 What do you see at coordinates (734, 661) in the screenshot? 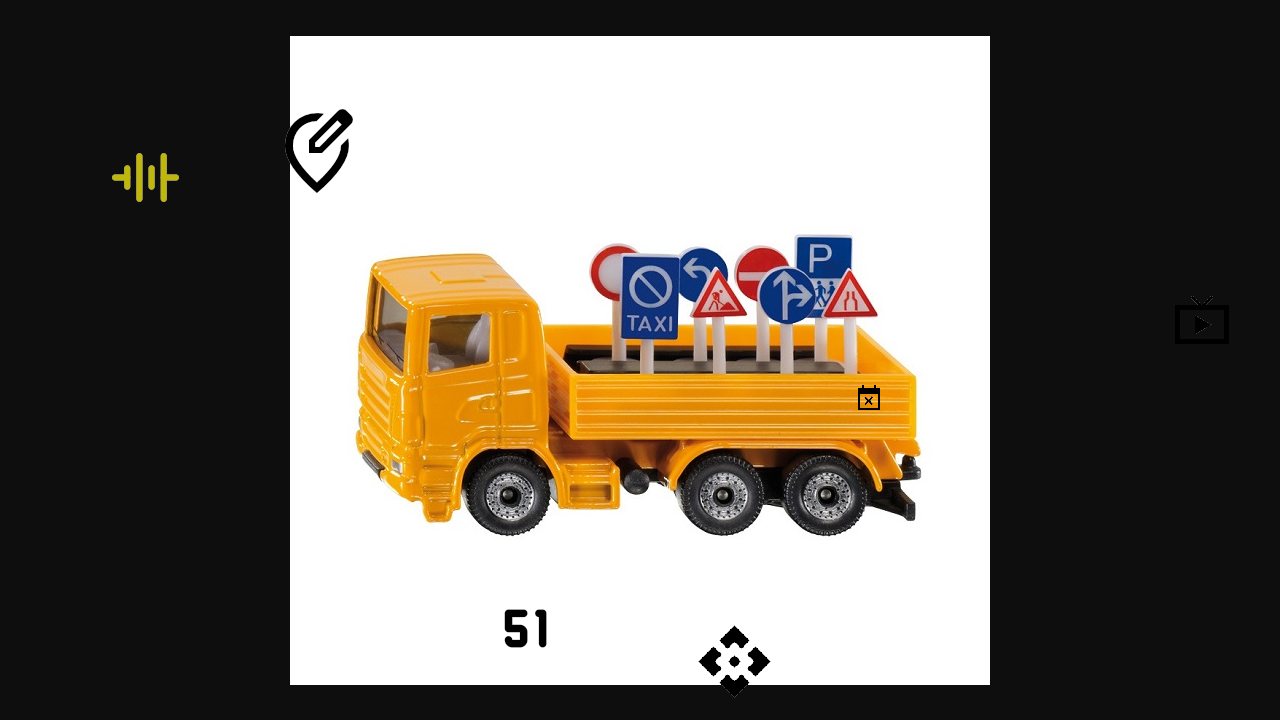
I see `access API settings or configuration` at bounding box center [734, 661].